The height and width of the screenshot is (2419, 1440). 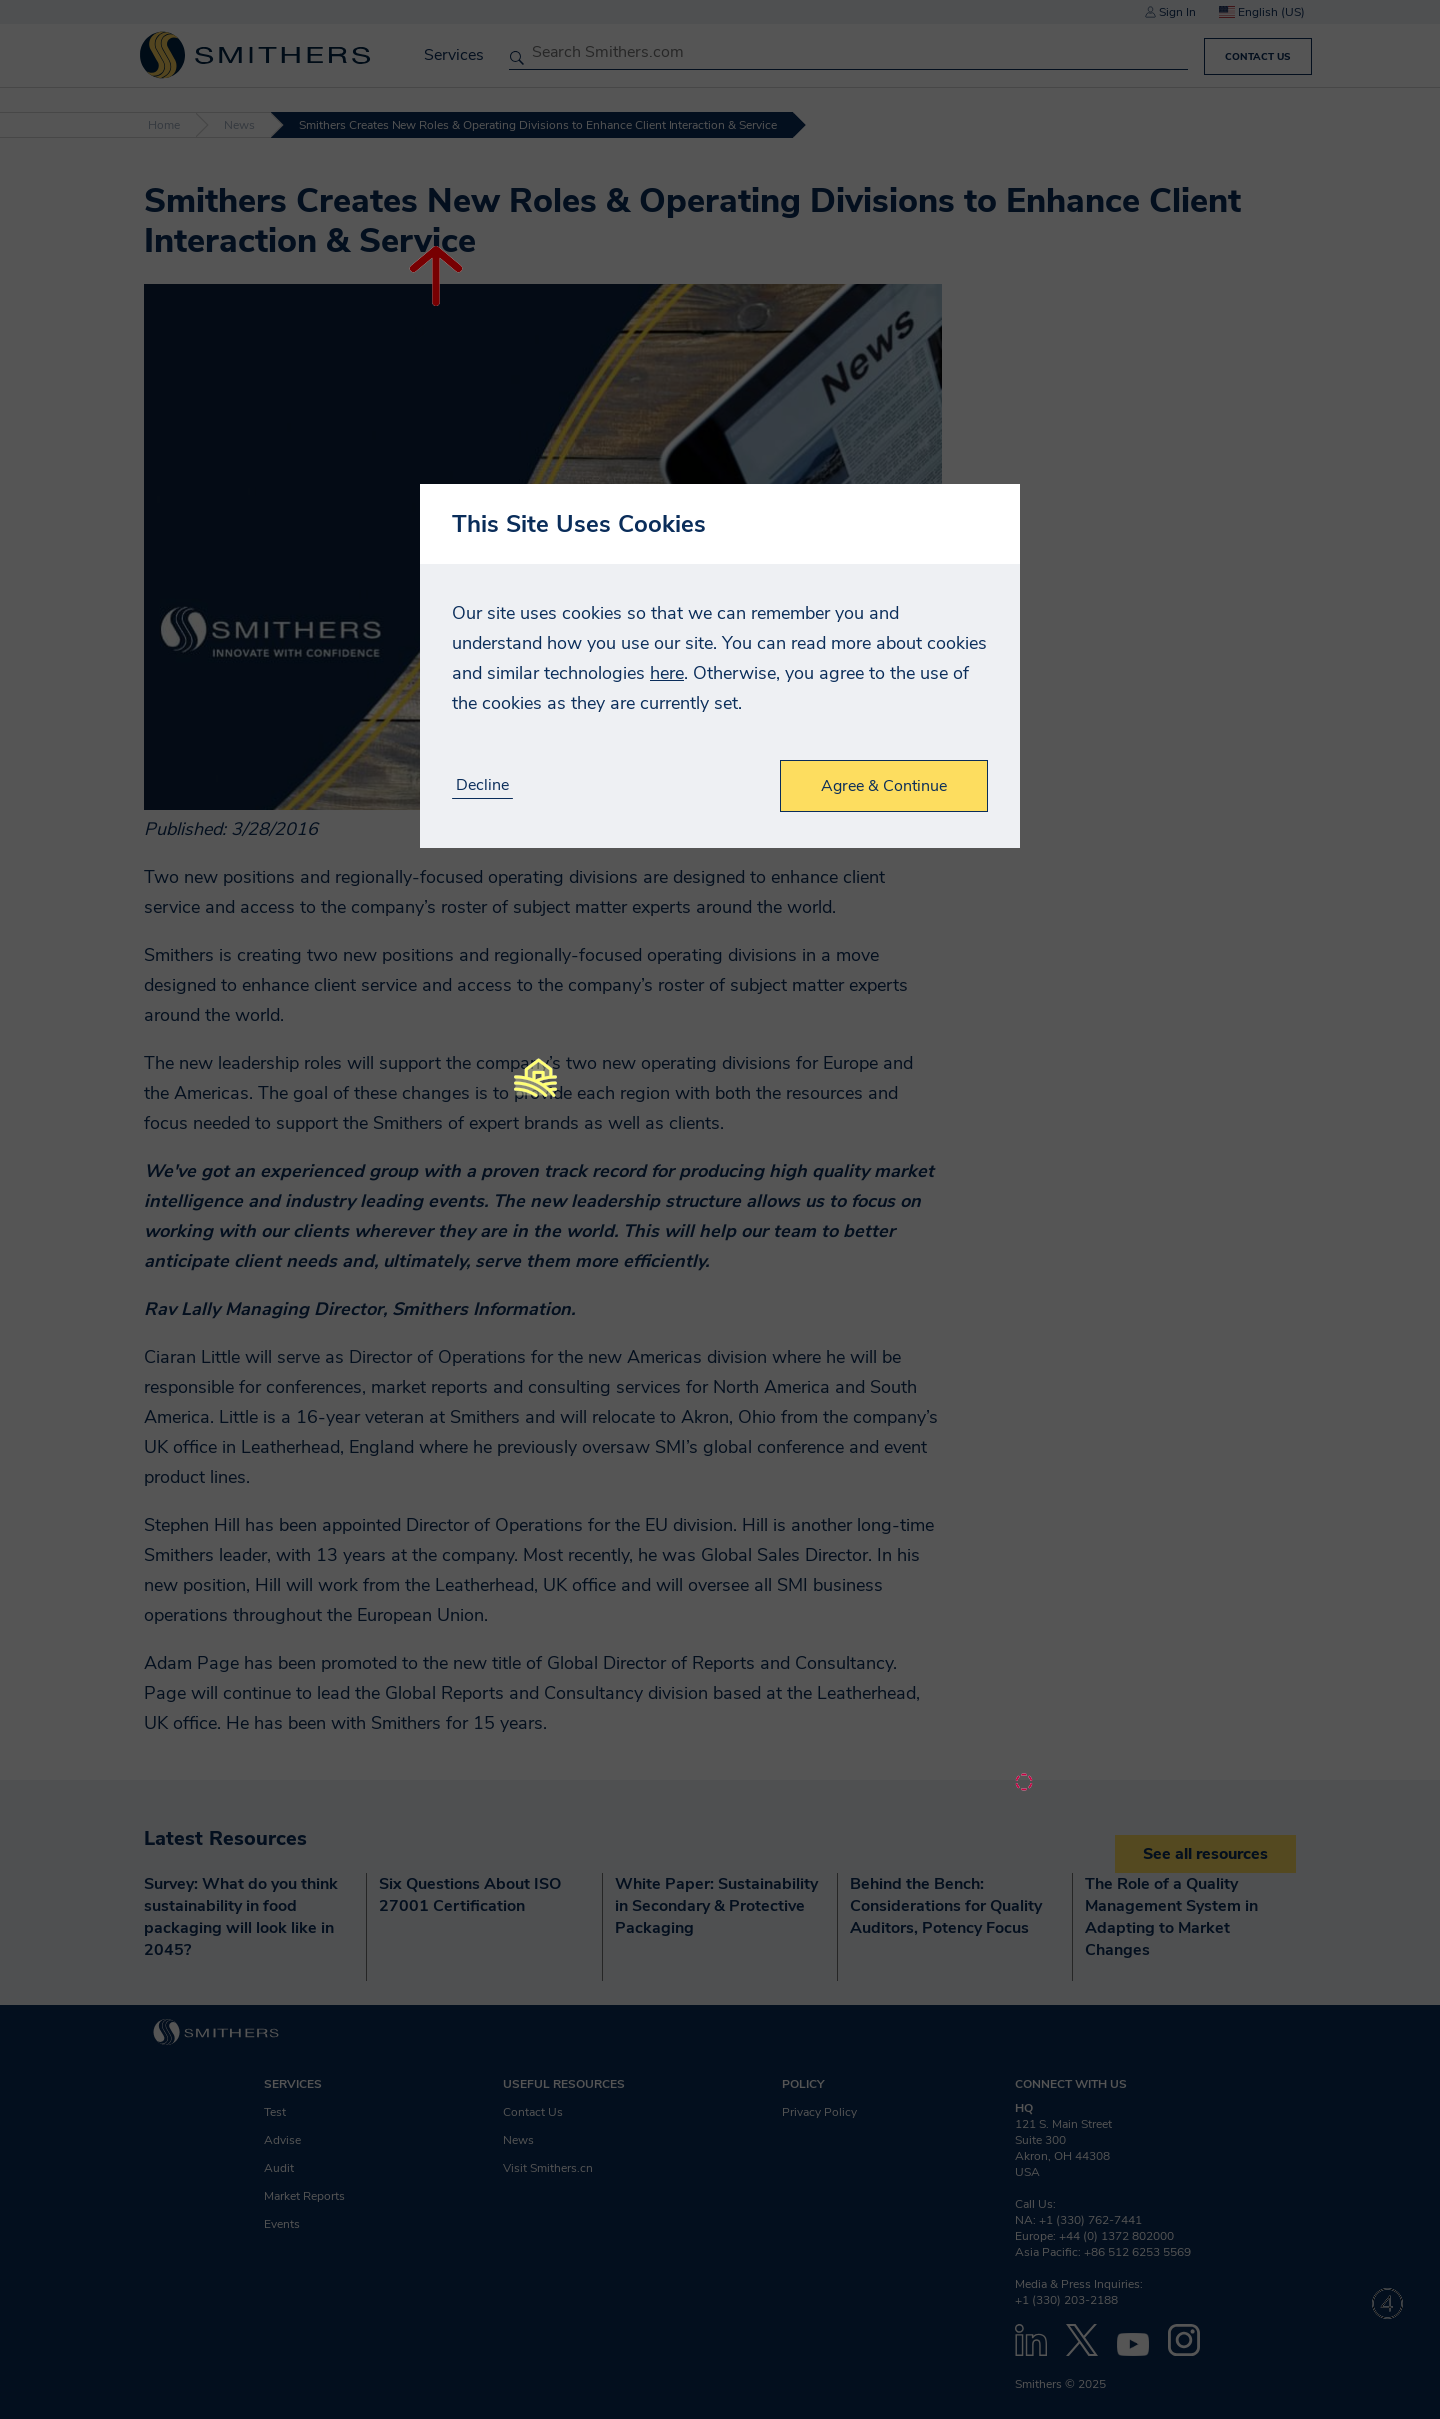 I want to click on indicates step four in a multi-step process, so click(x=1387, y=2303).